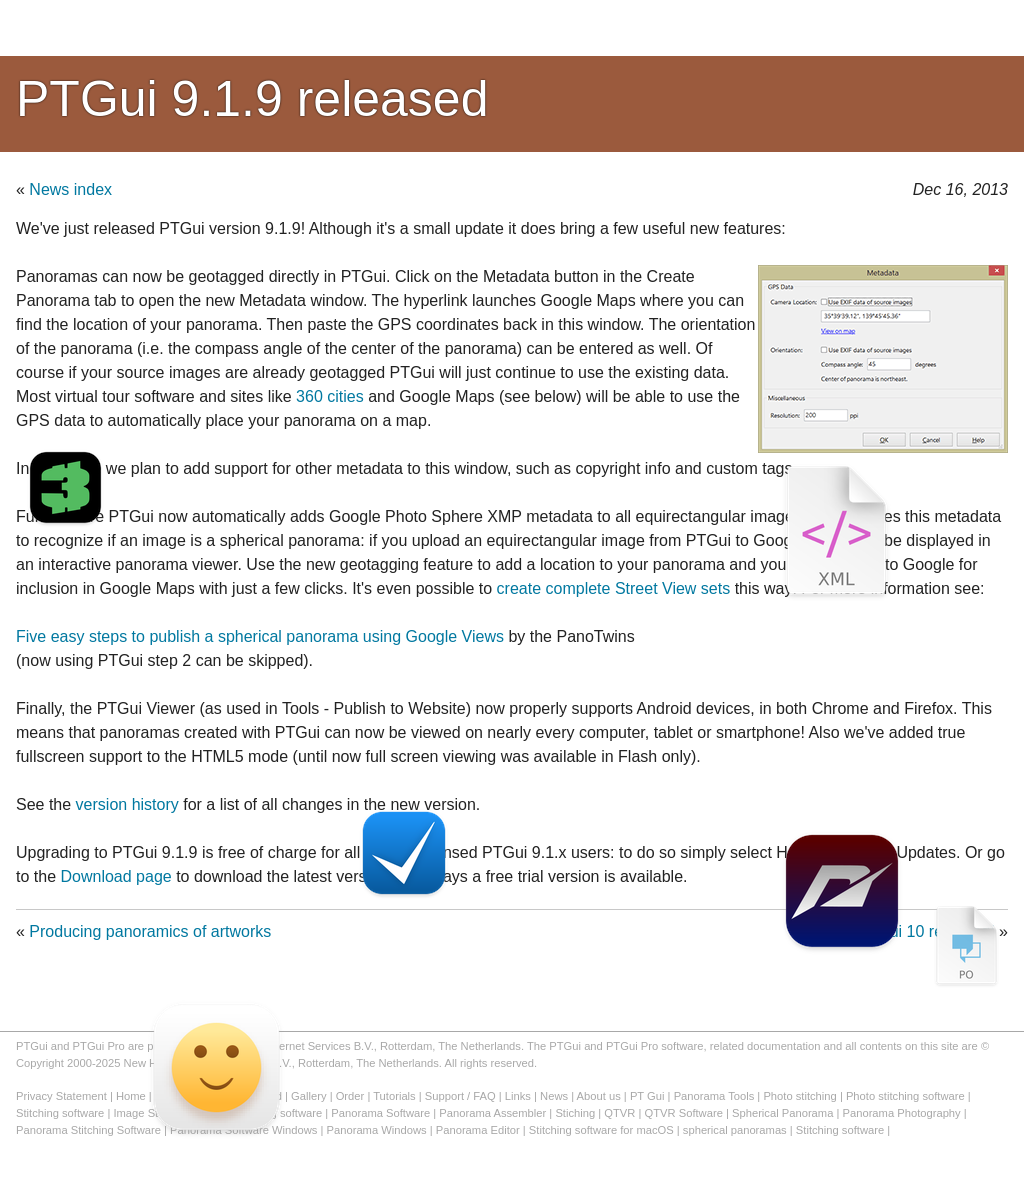 The height and width of the screenshot is (1182, 1024). I want to click on open Super Productivity app, so click(404, 853).